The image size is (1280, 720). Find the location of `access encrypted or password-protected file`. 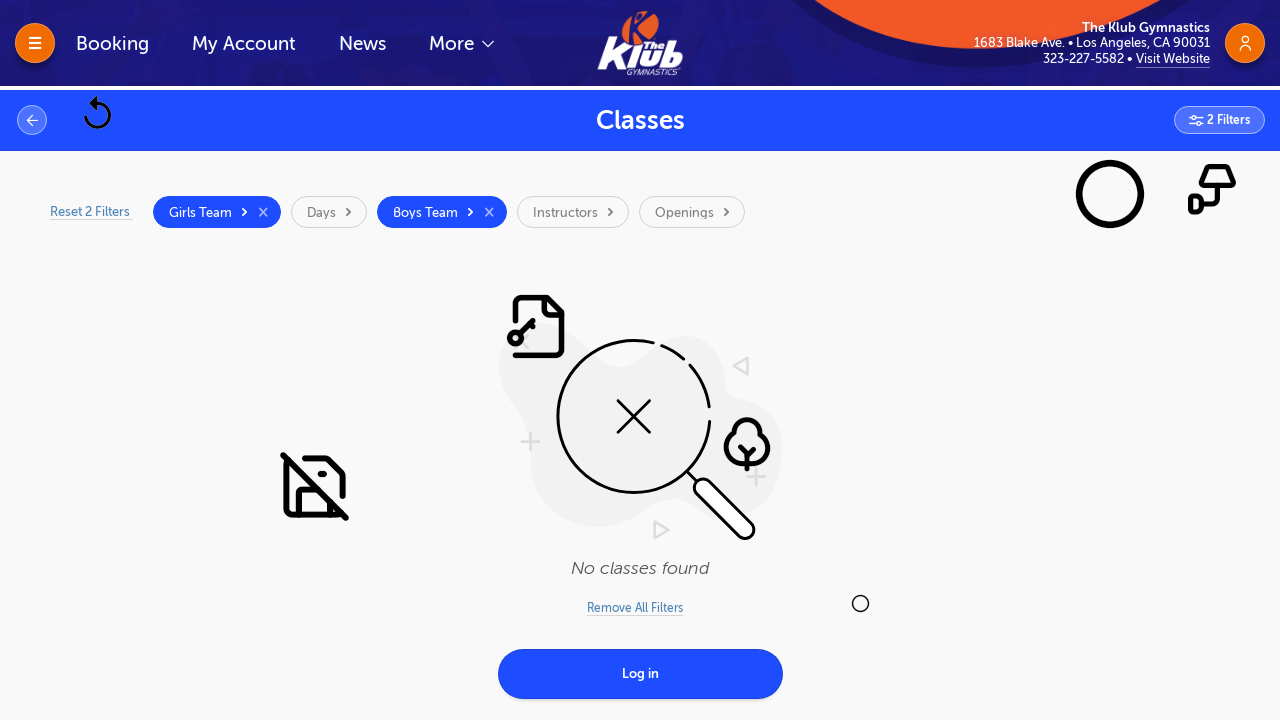

access encrypted or password-protected file is located at coordinates (538, 326).